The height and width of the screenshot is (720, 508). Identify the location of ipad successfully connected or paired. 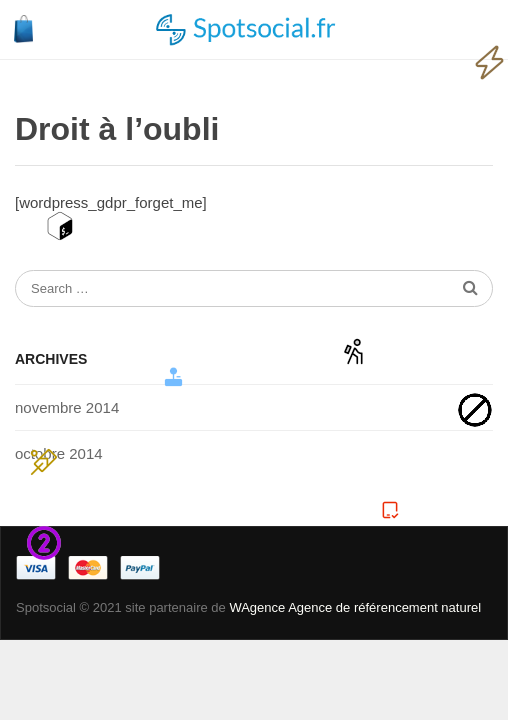
(390, 510).